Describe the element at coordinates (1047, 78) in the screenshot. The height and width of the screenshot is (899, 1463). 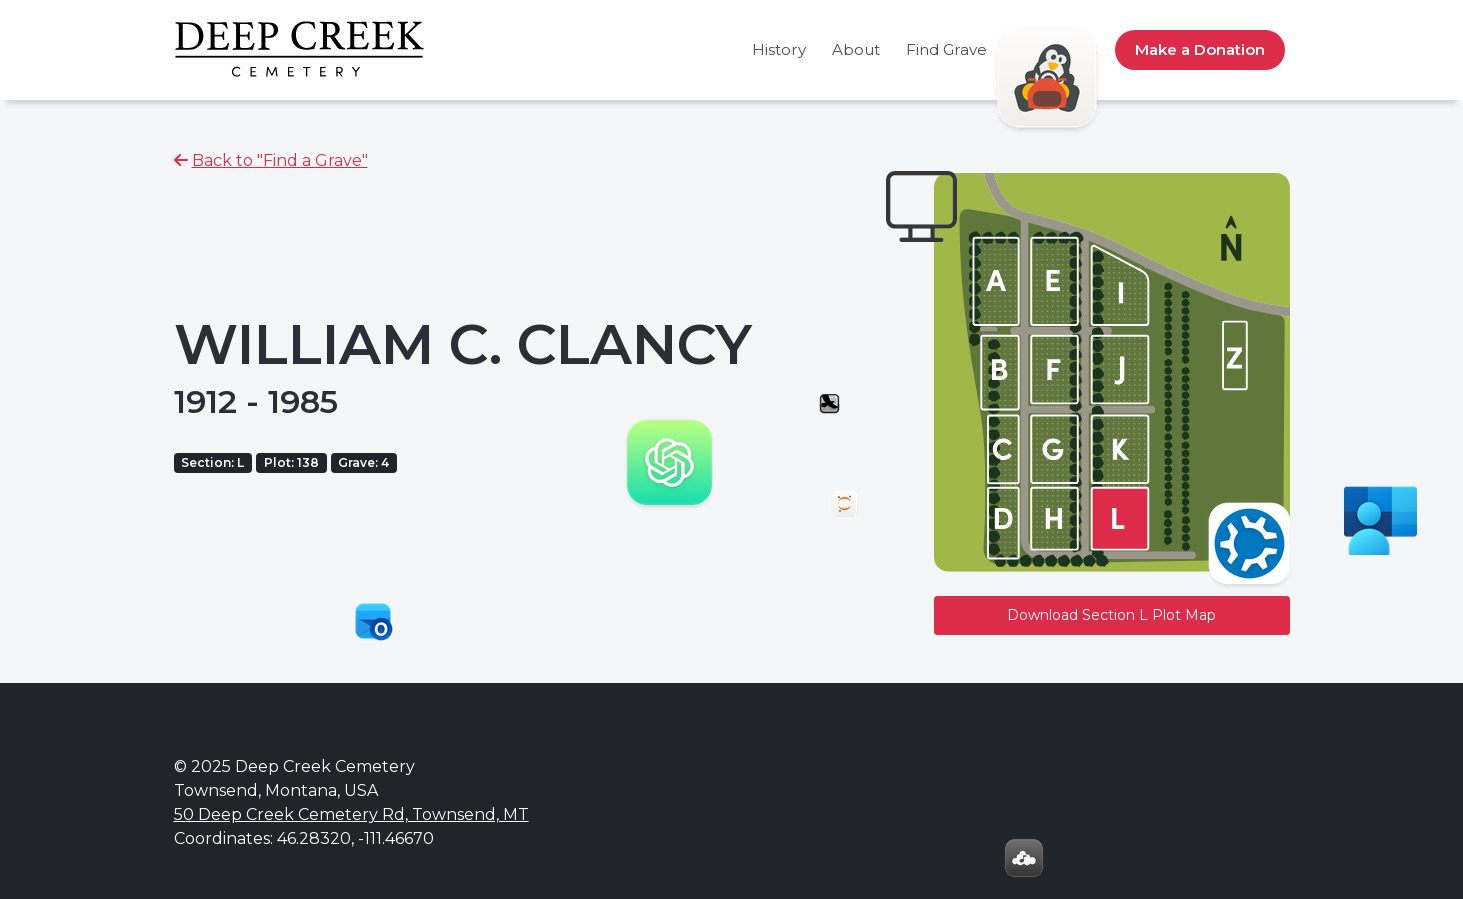
I see `launch supertuxkart racing game` at that location.